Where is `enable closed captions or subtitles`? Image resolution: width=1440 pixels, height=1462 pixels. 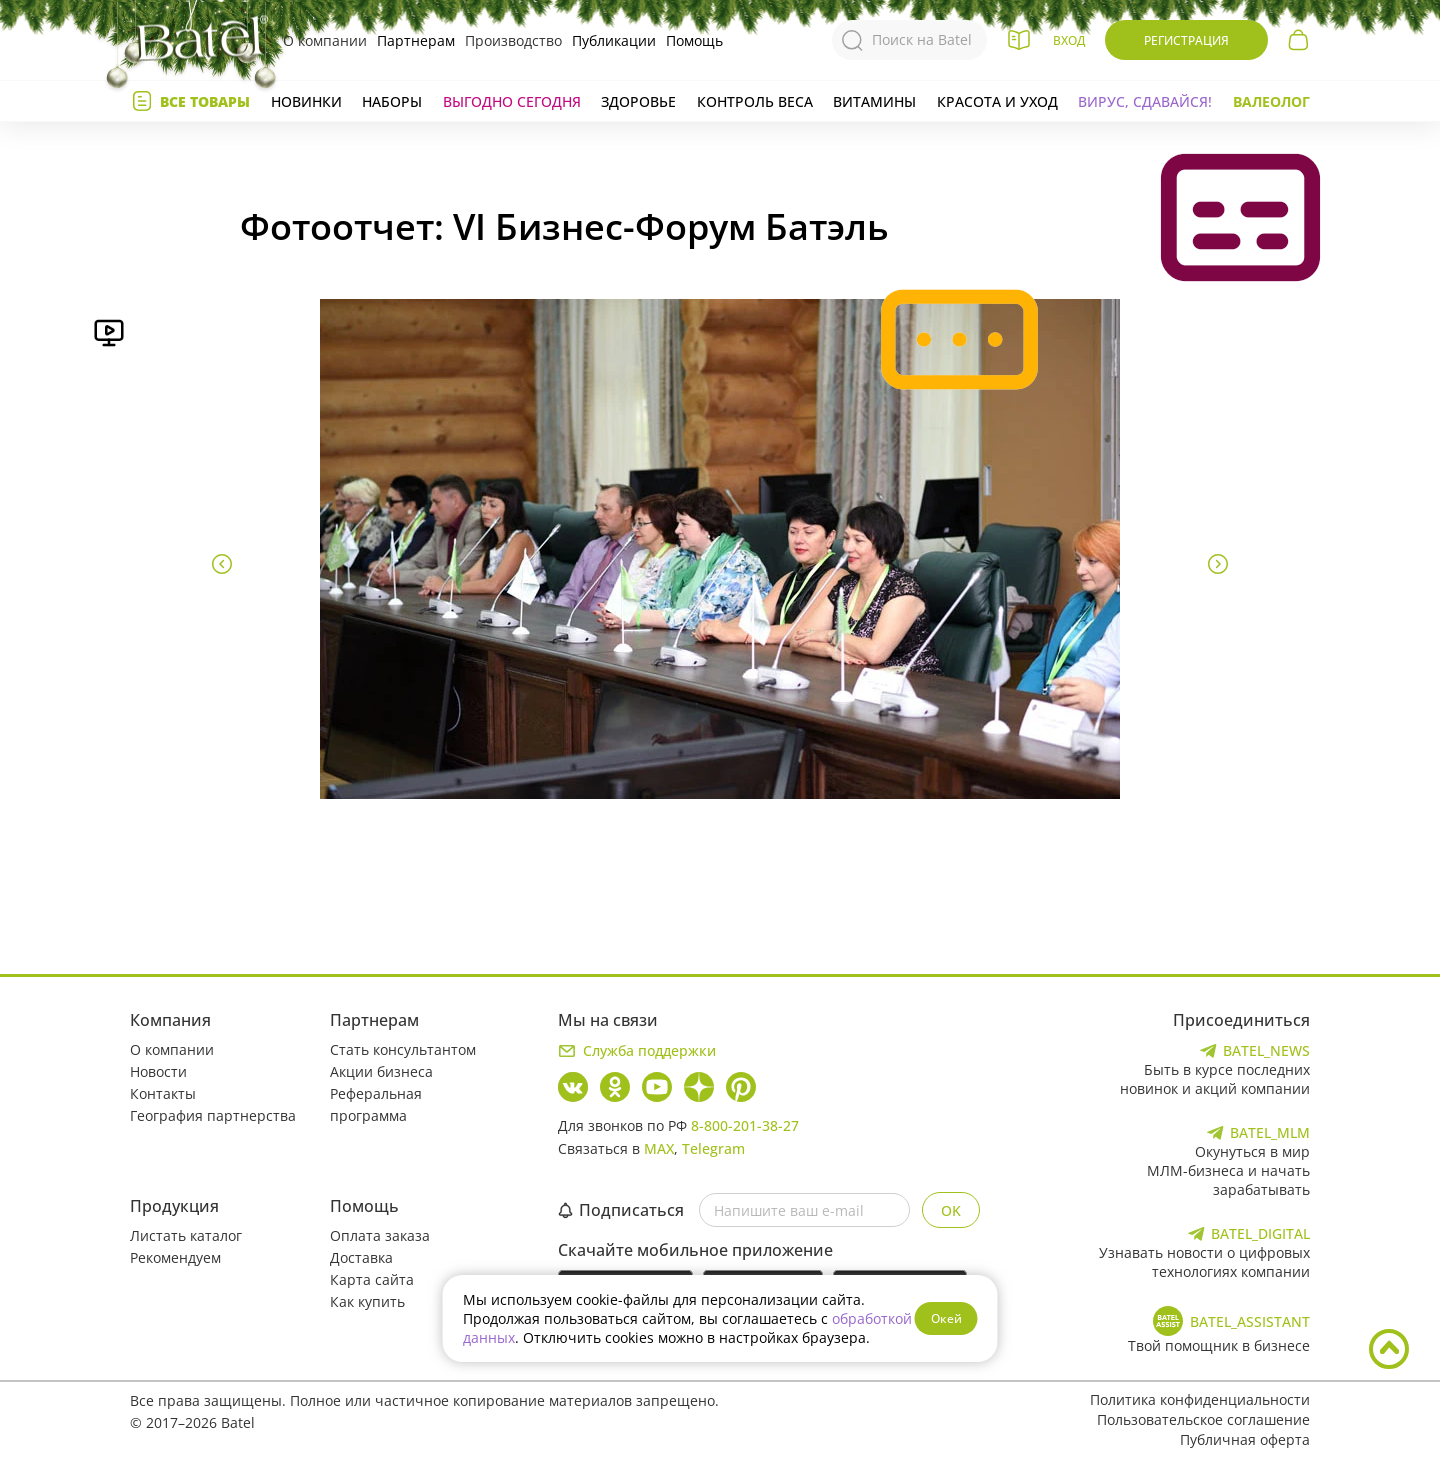 enable closed captions or subtitles is located at coordinates (1240, 217).